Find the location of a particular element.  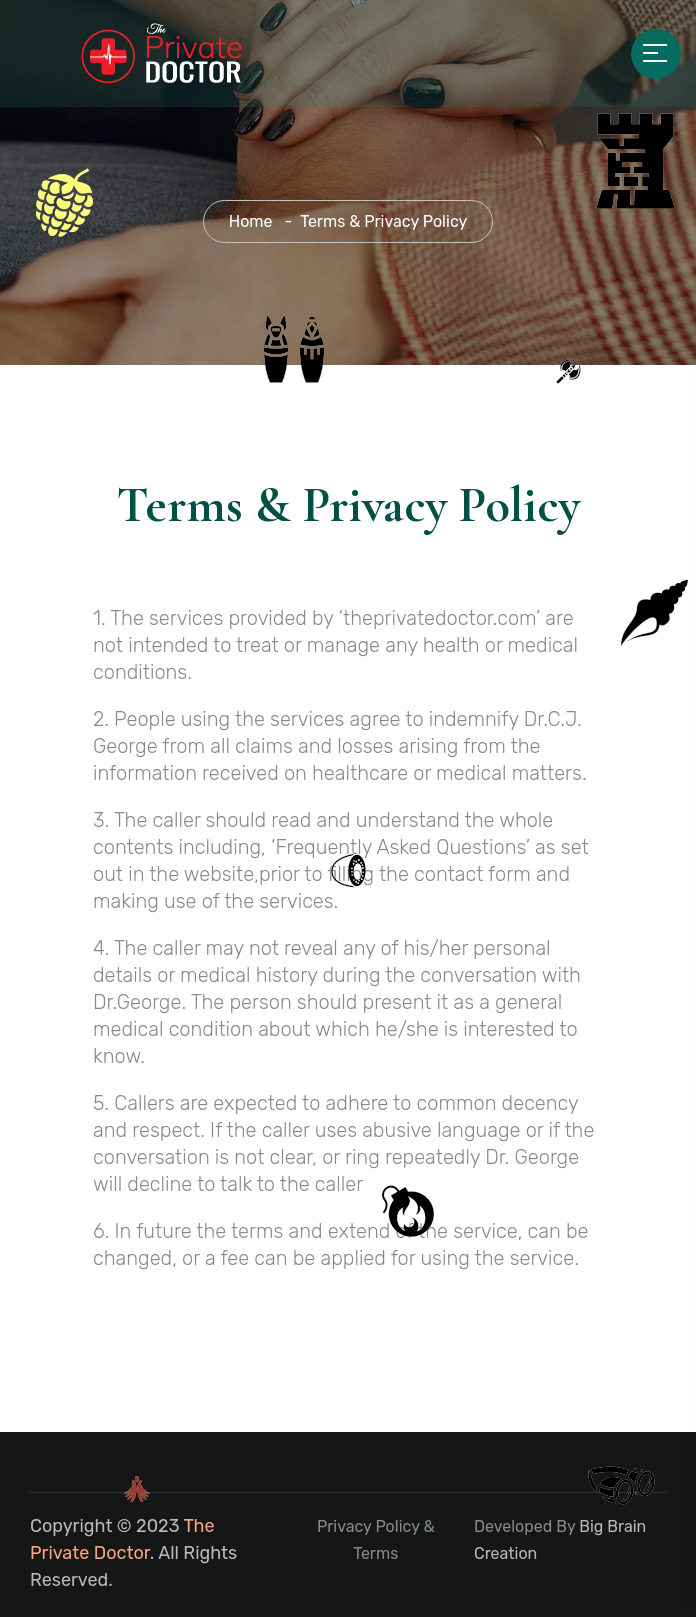

access tower defense or castle-building game mode is located at coordinates (635, 161).